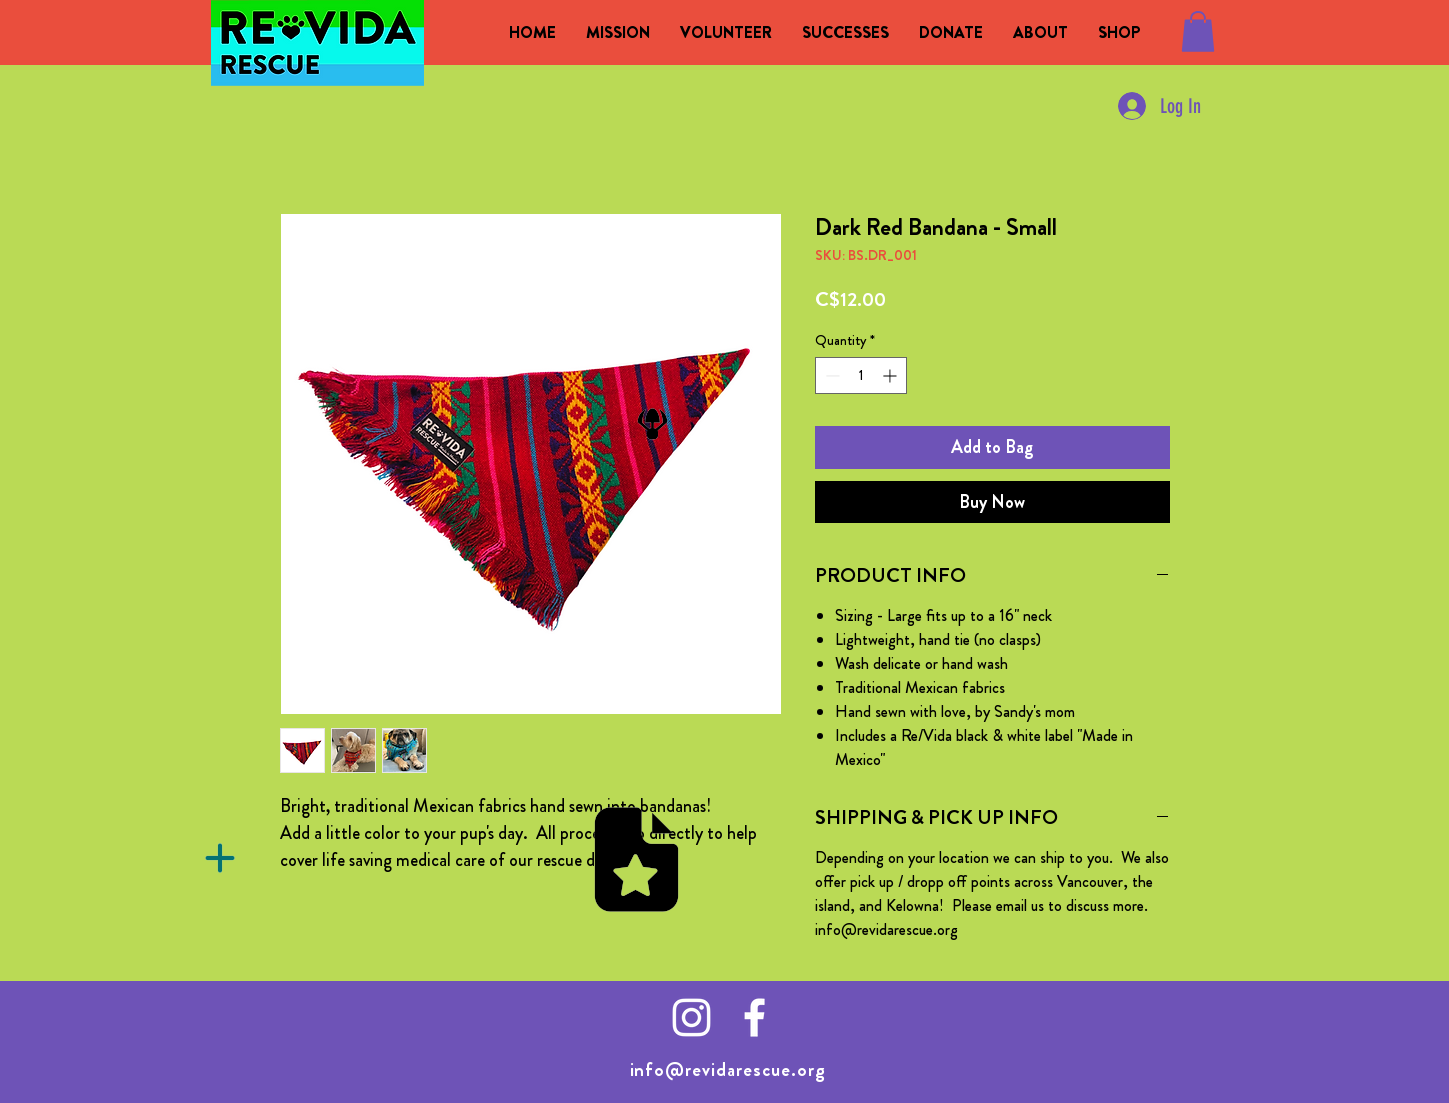  What do you see at coordinates (636, 859) in the screenshot?
I see `view starred or favorite files` at bounding box center [636, 859].